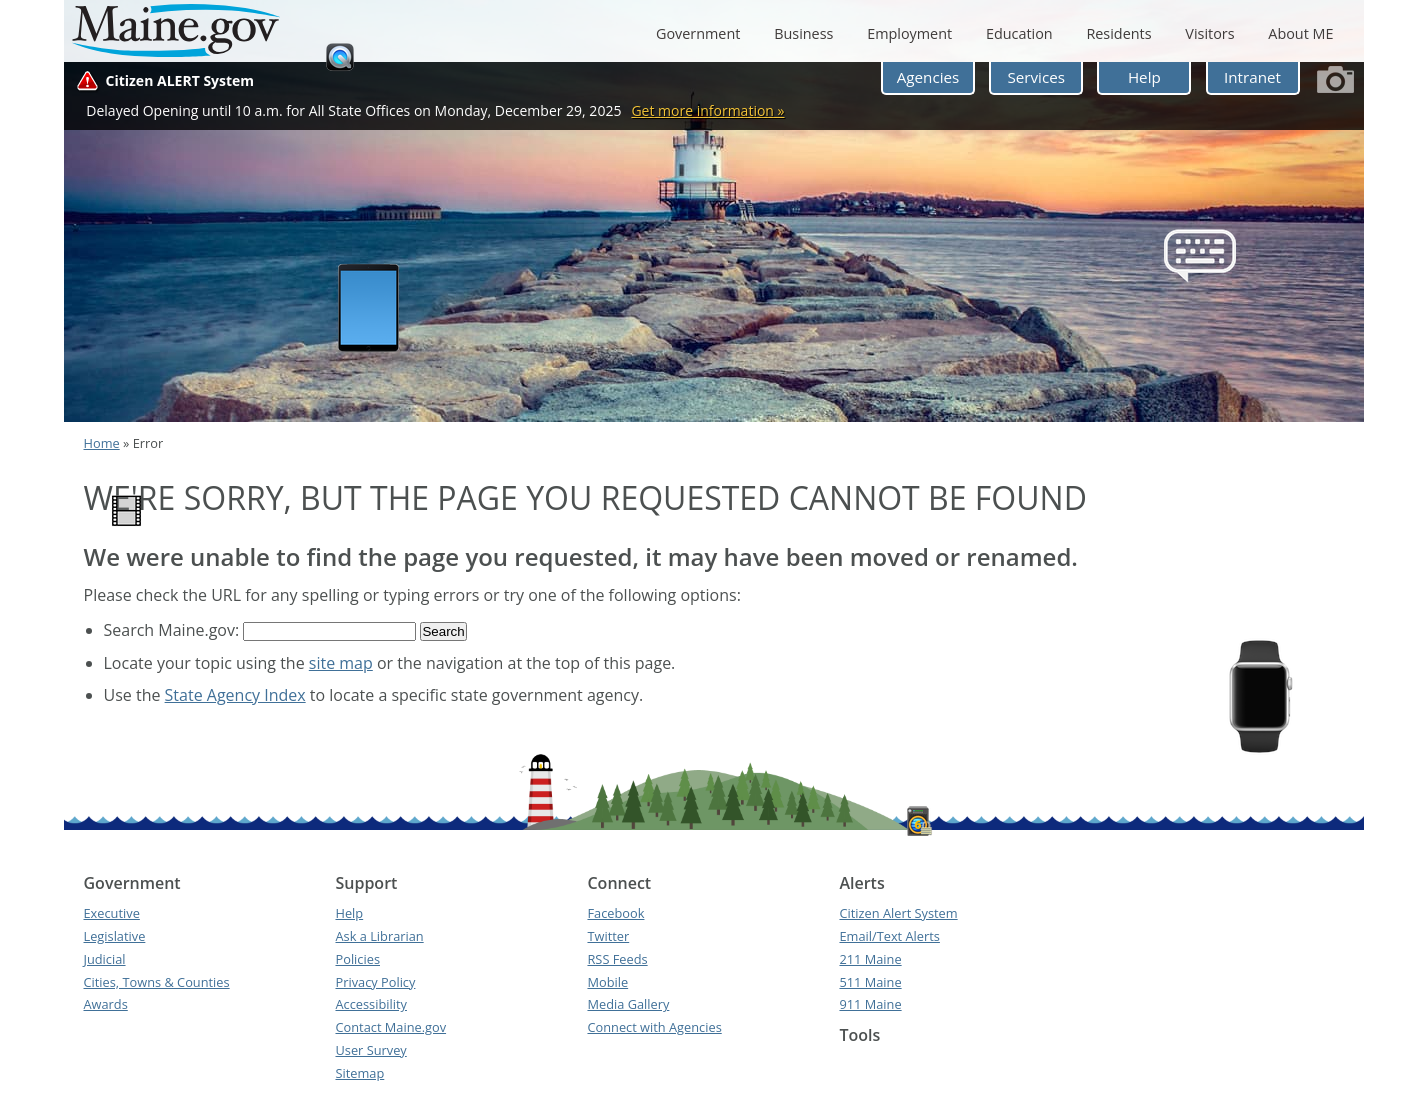 This screenshot has height=1118, width=1427. I want to click on indicates virtual keyboard is active, so click(1200, 256).